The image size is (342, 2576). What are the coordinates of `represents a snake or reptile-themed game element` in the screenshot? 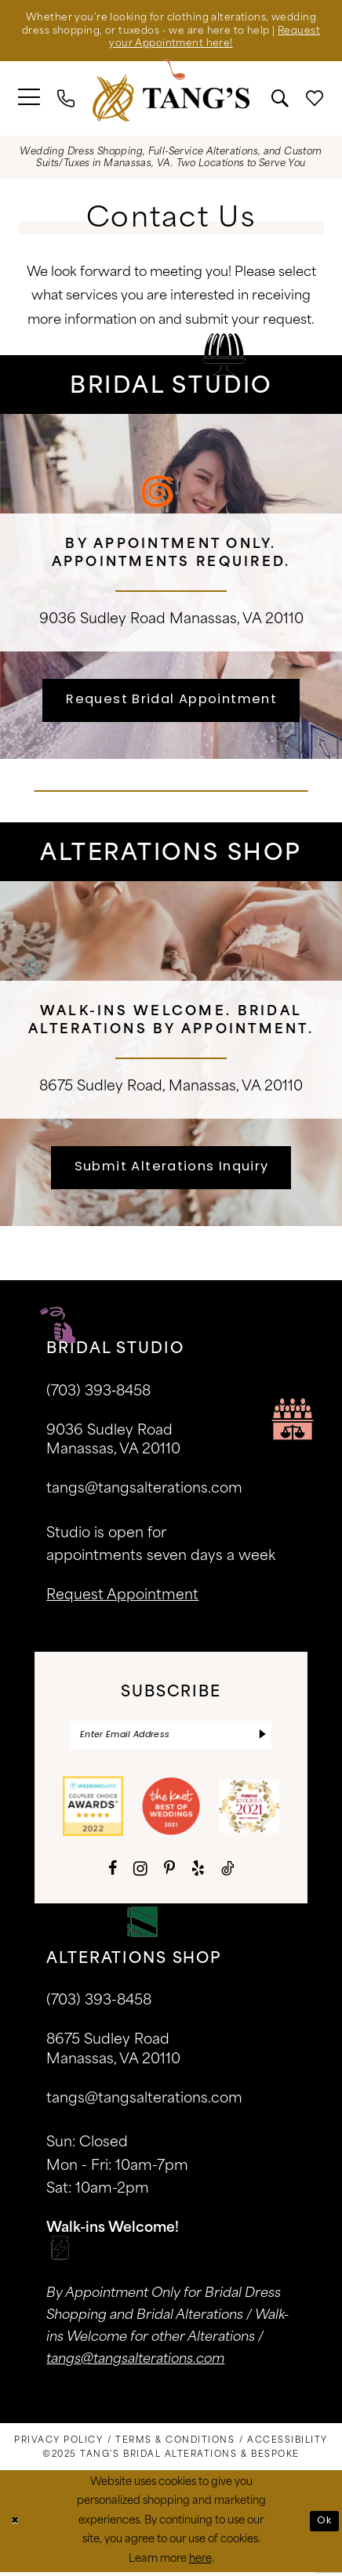 It's located at (158, 492).